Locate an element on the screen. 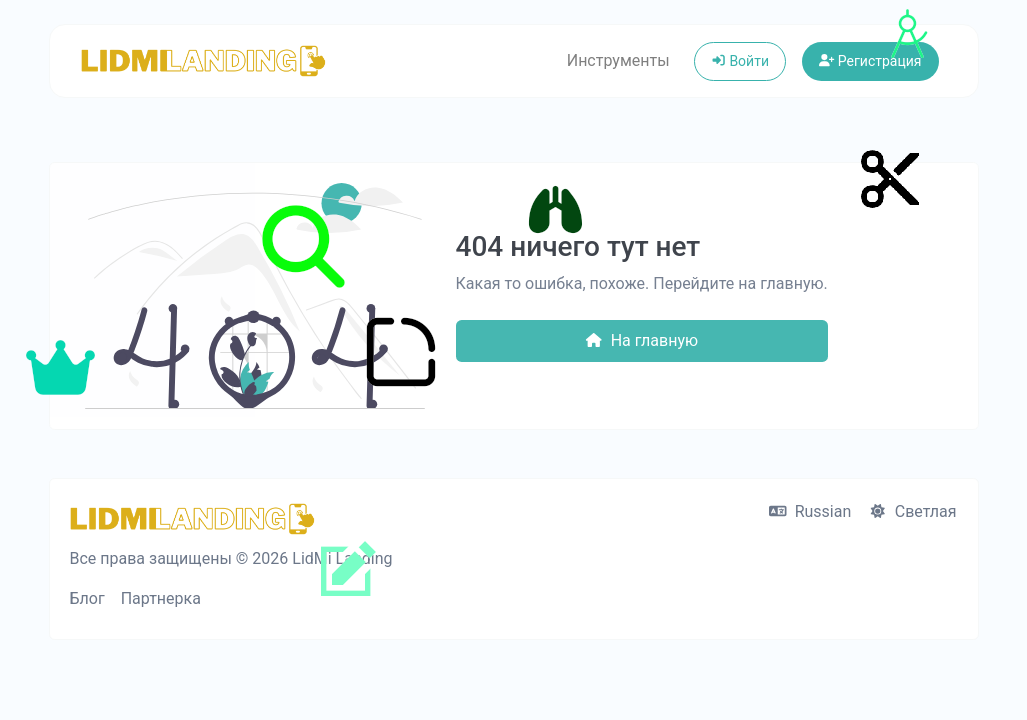 This screenshot has width=1027, height=720. access drawing or drafting tools is located at coordinates (907, 34).